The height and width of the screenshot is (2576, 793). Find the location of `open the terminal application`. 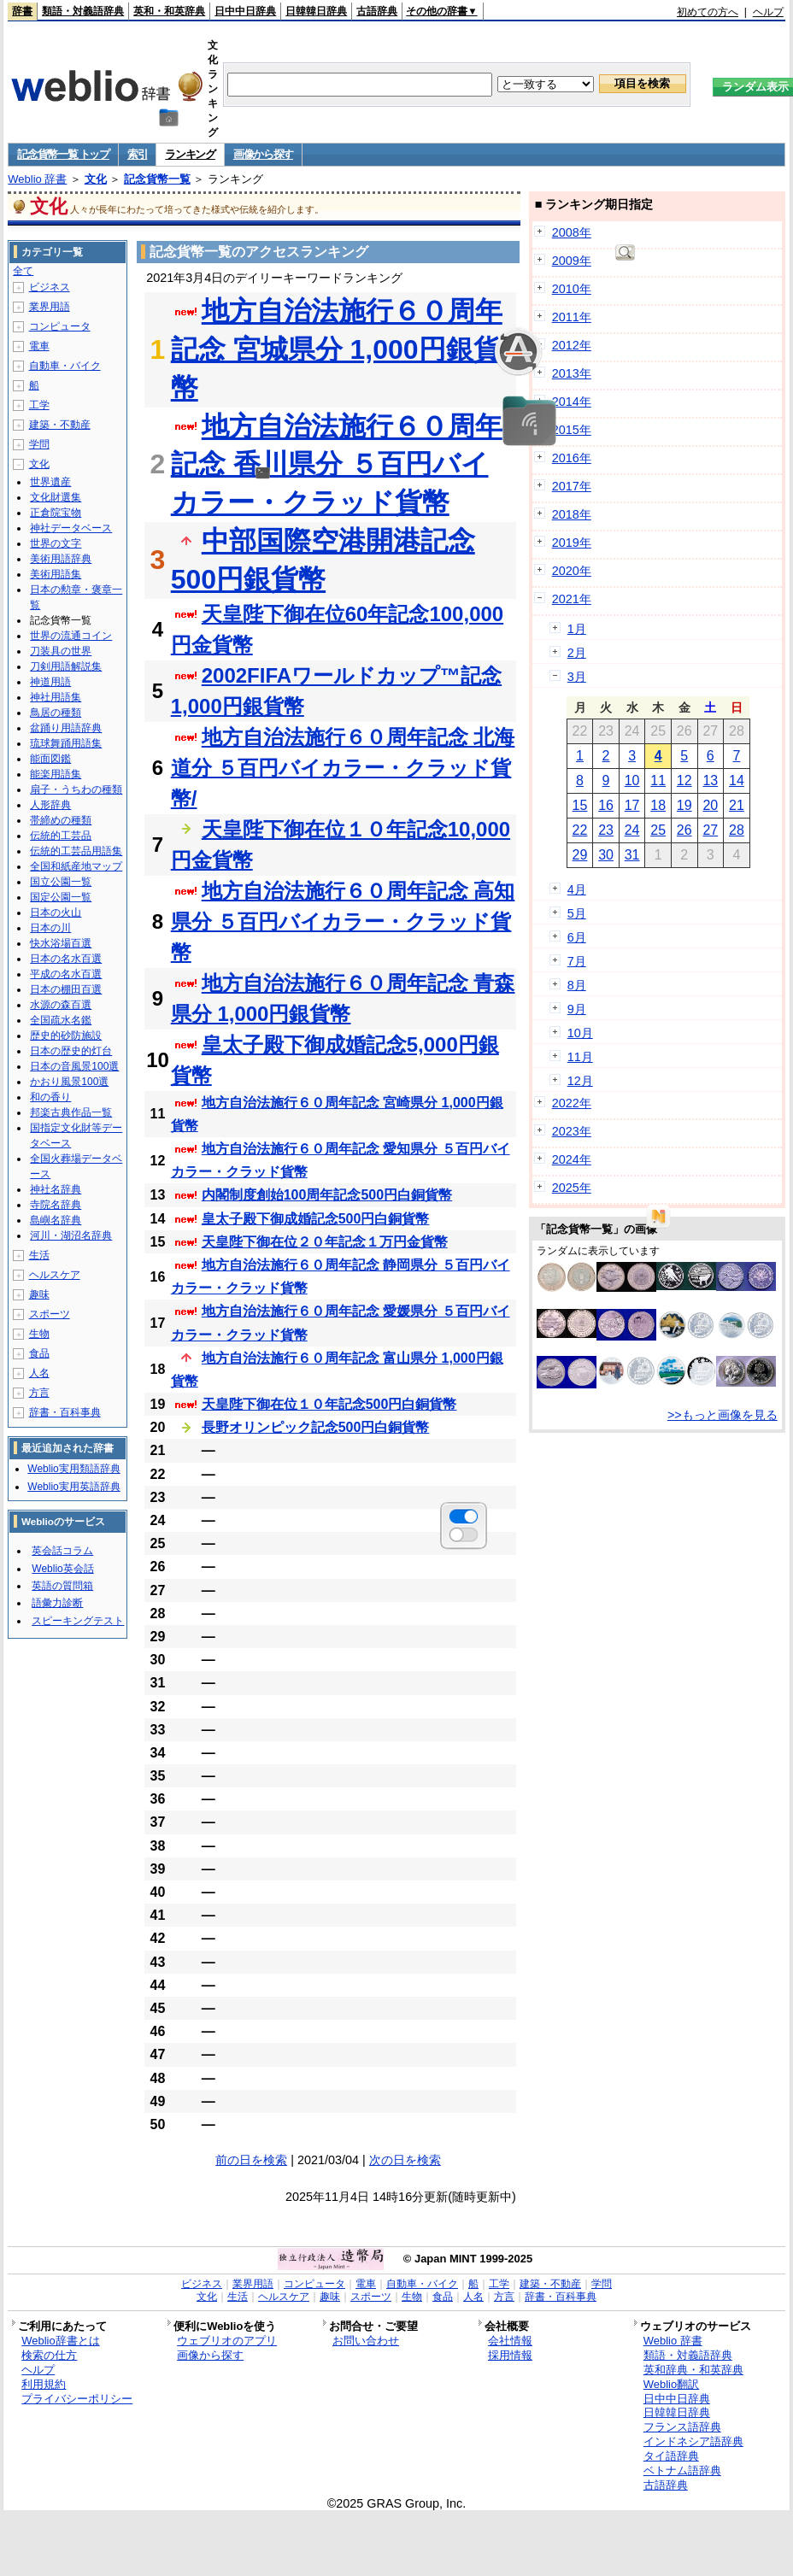

open the terminal application is located at coordinates (262, 472).